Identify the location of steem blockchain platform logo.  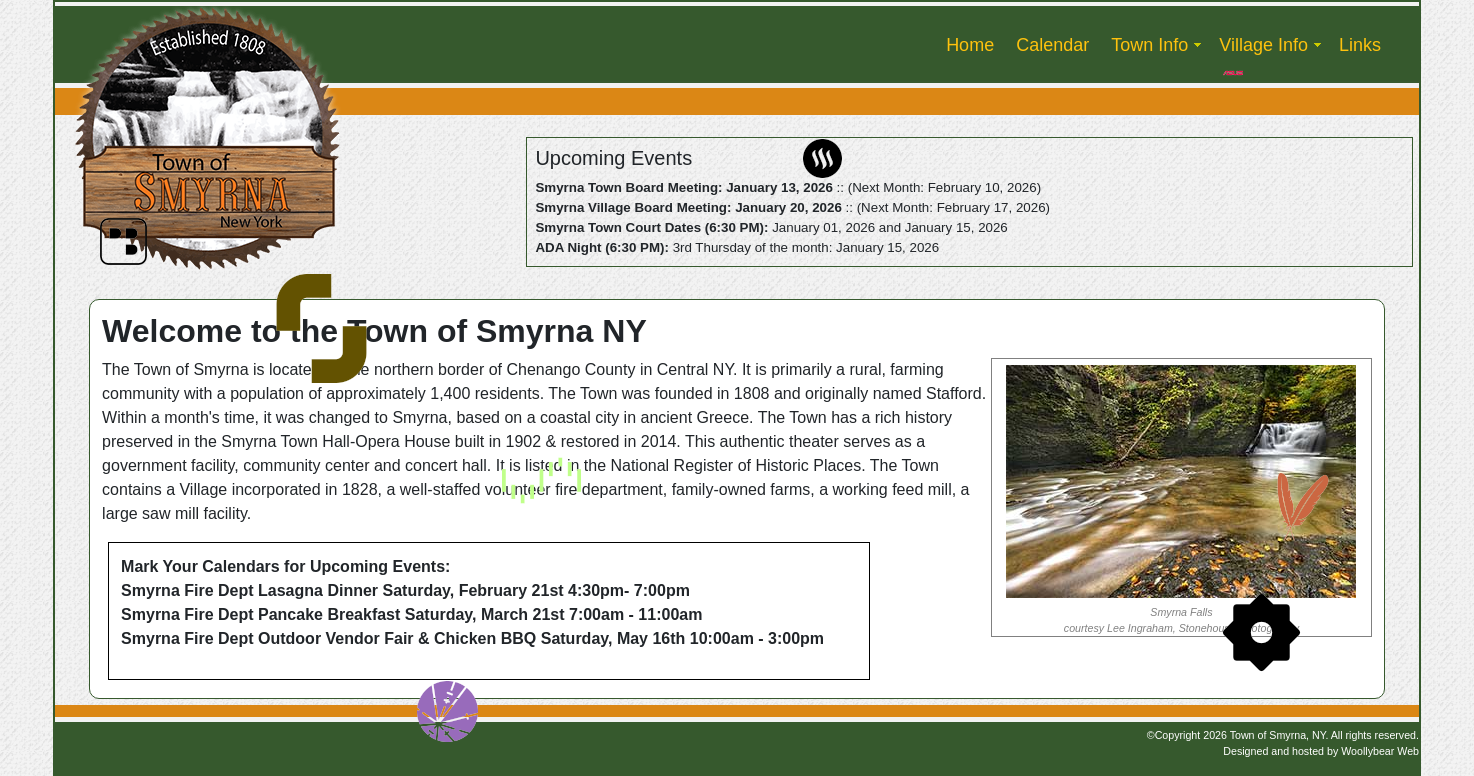
(822, 158).